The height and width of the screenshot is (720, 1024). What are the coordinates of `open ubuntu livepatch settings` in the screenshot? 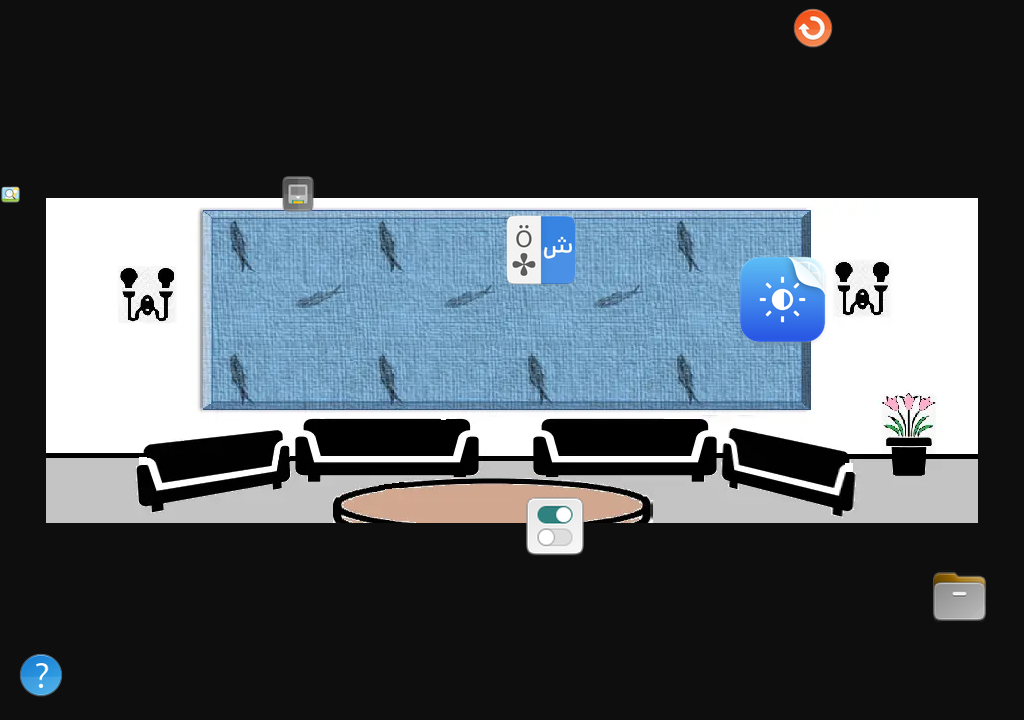 It's located at (813, 28).